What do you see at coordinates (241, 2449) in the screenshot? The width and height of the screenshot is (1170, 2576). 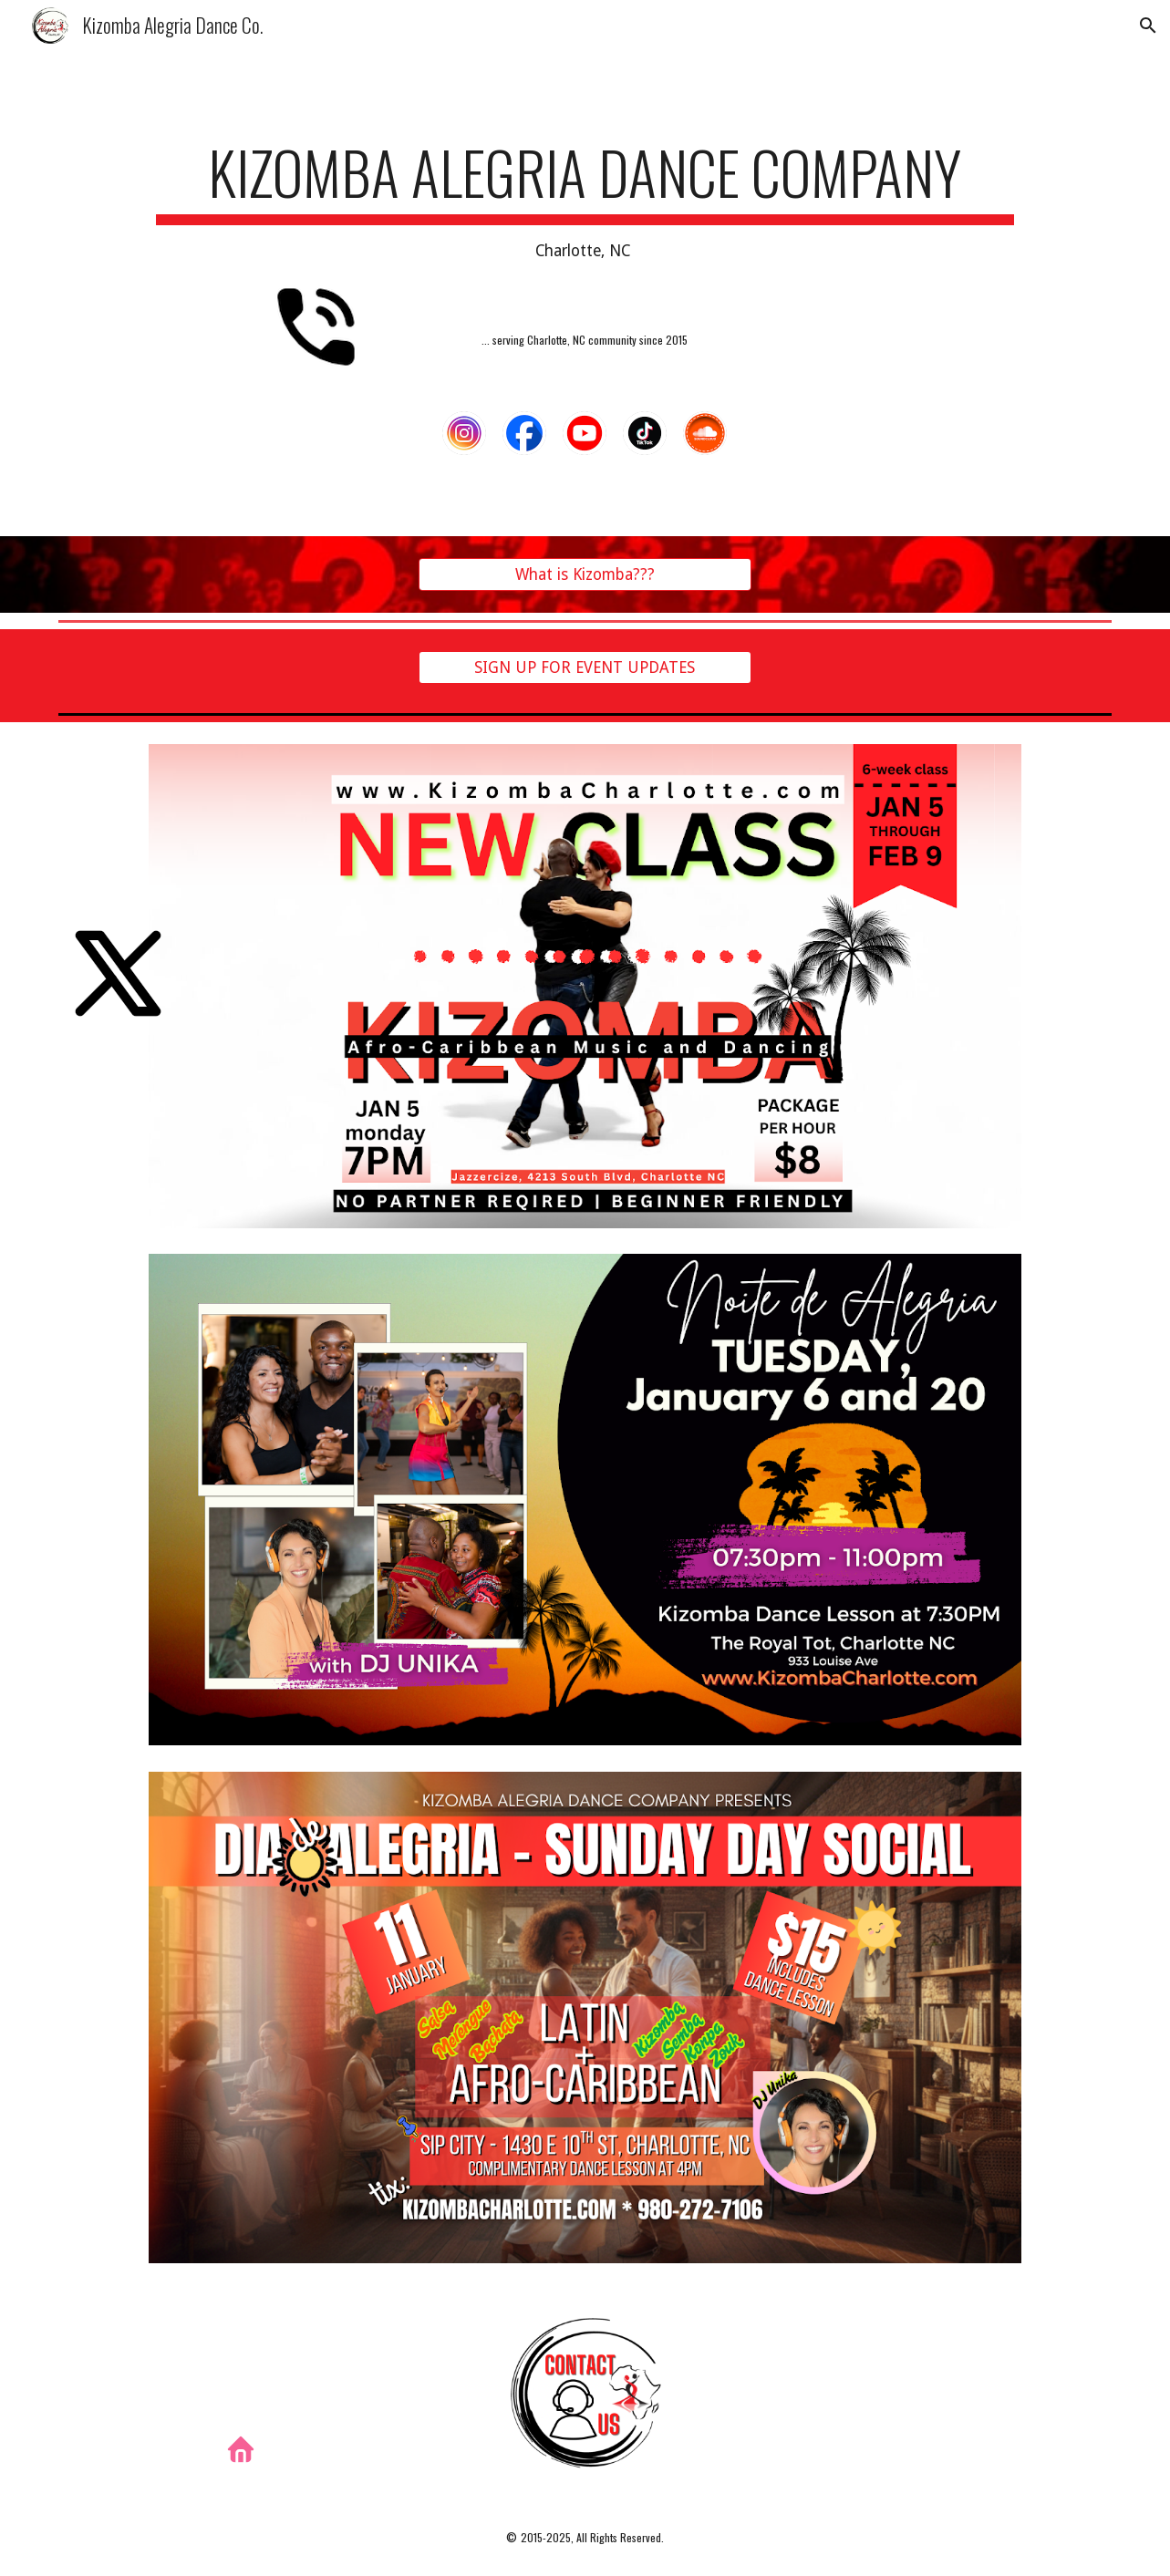 I see `navigate to home screen` at bounding box center [241, 2449].